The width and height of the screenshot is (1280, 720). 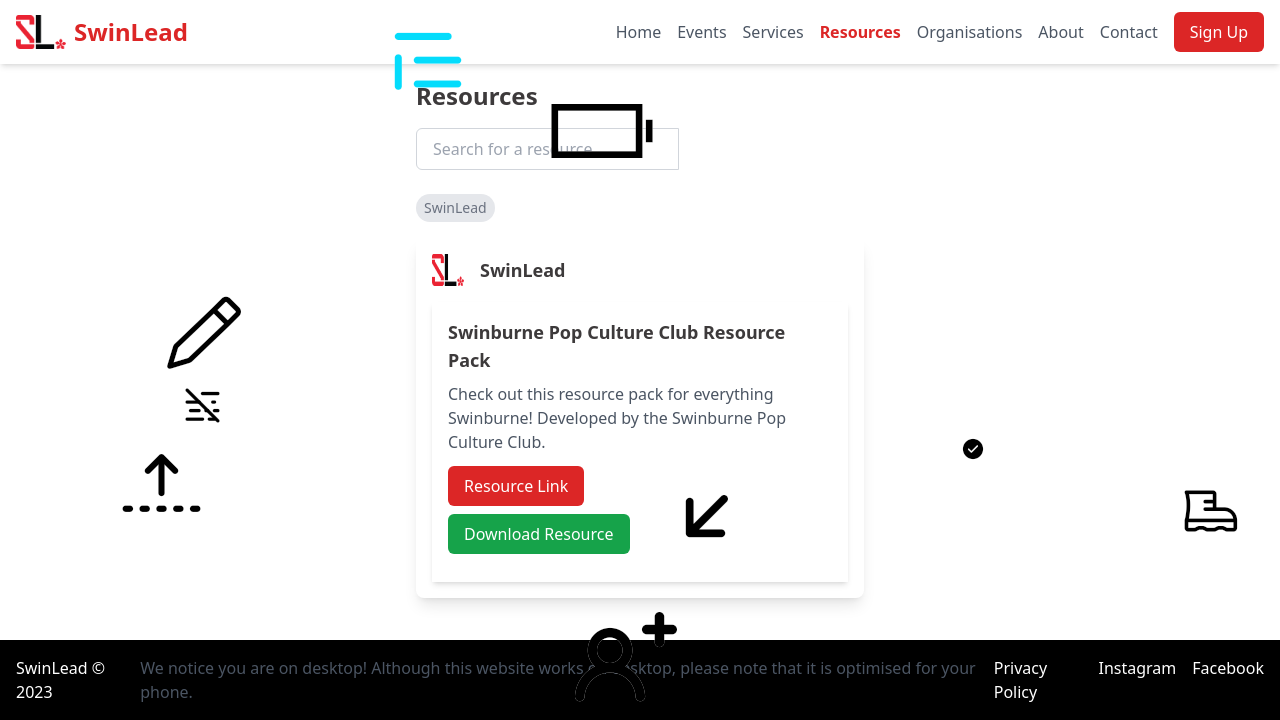 I want to click on collapse content upward, so click(x=161, y=483).